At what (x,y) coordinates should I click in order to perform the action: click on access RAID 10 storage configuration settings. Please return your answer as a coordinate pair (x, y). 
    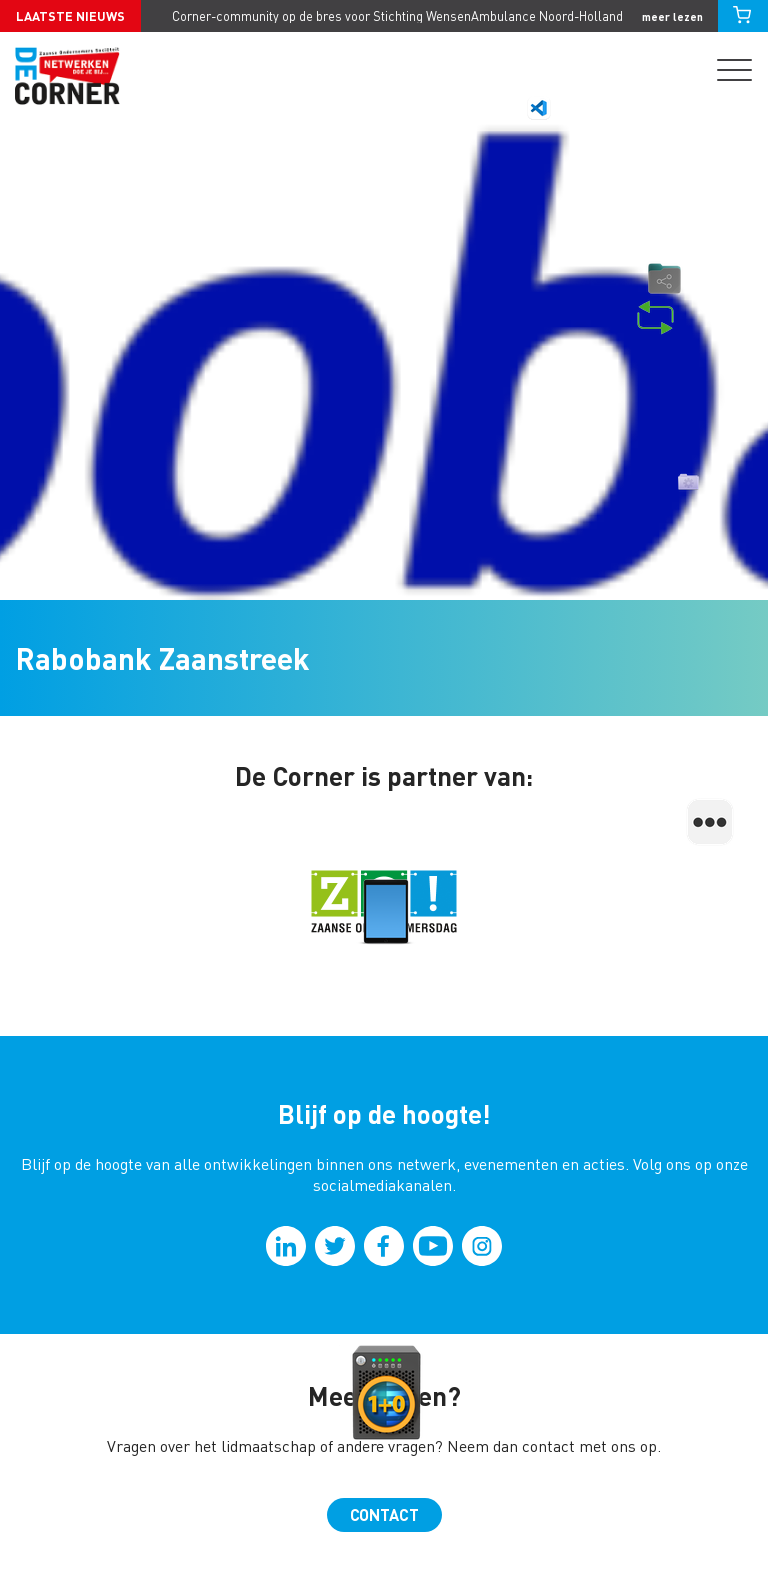
    Looking at the image, I should click on (386, 1392).